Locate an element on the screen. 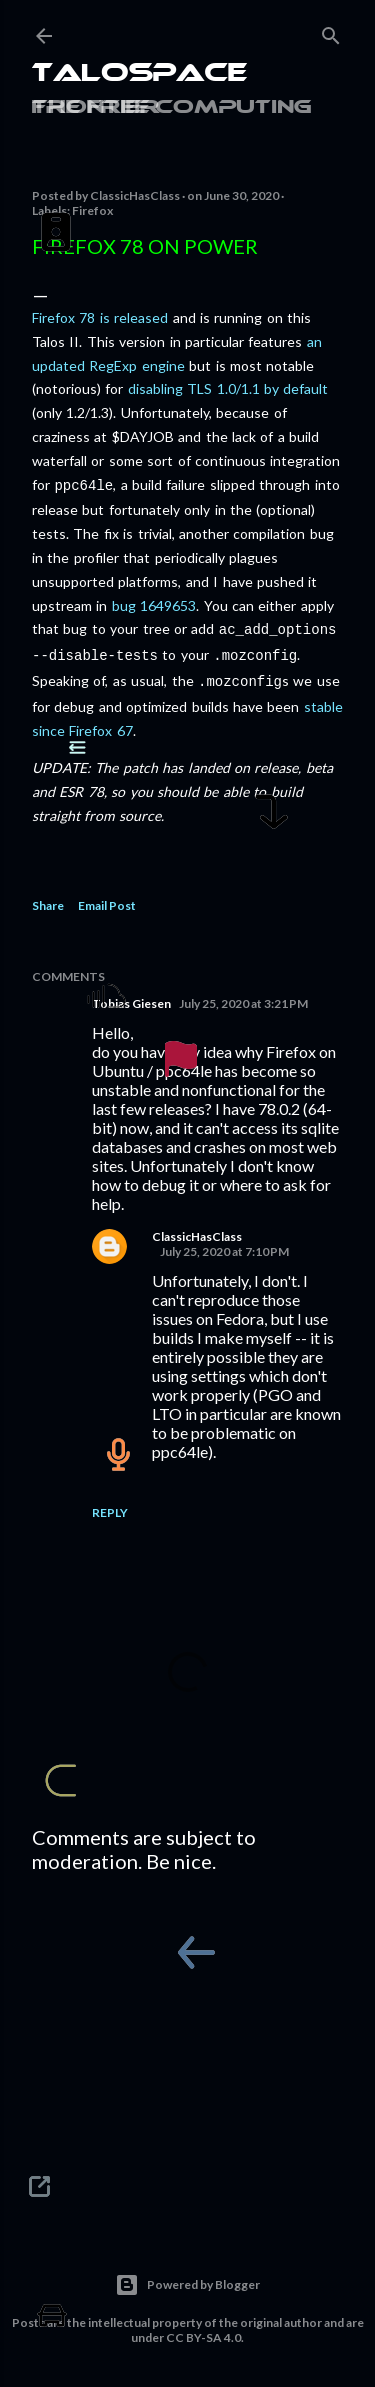  go back to the previous screen is located at coordinates (196, 1952).